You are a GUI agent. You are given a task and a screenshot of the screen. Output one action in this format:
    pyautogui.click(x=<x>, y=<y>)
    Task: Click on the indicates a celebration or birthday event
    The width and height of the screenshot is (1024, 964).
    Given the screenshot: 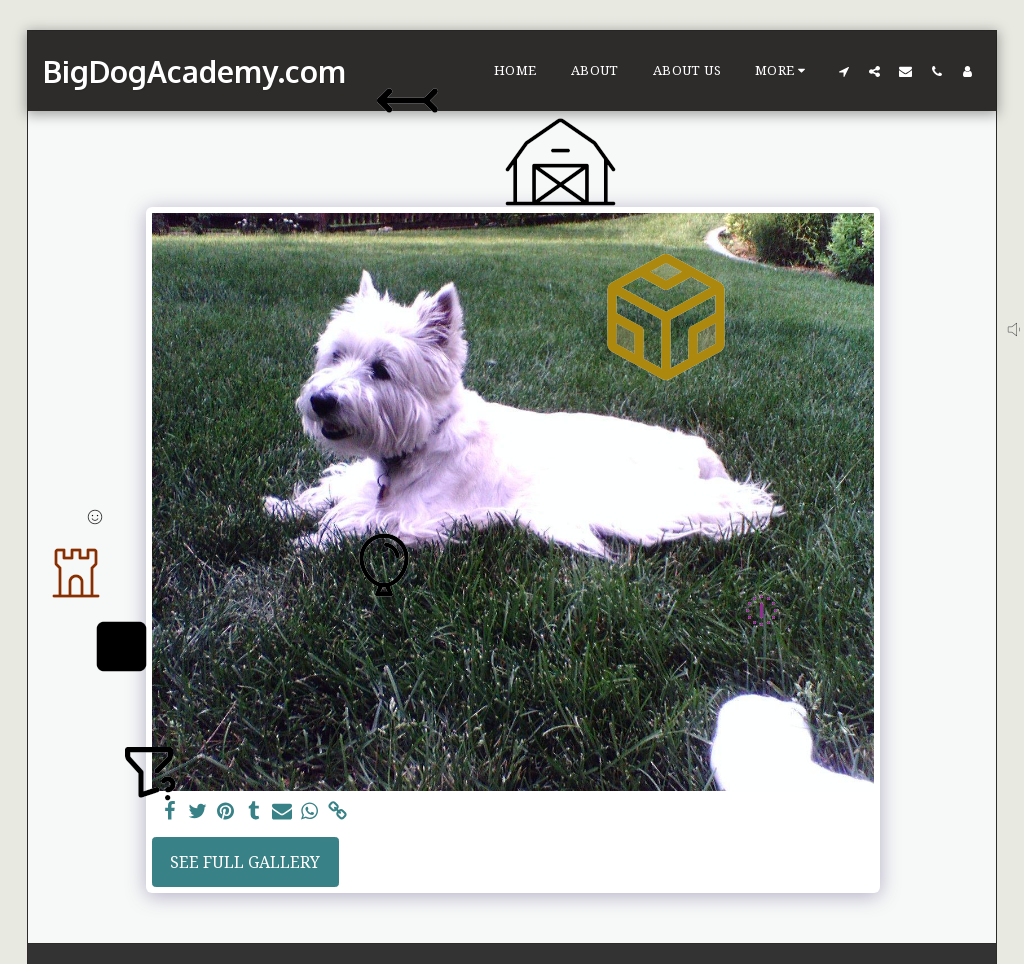 What is the action you would take?
    pyautogui.click(x=384, y=565)
    